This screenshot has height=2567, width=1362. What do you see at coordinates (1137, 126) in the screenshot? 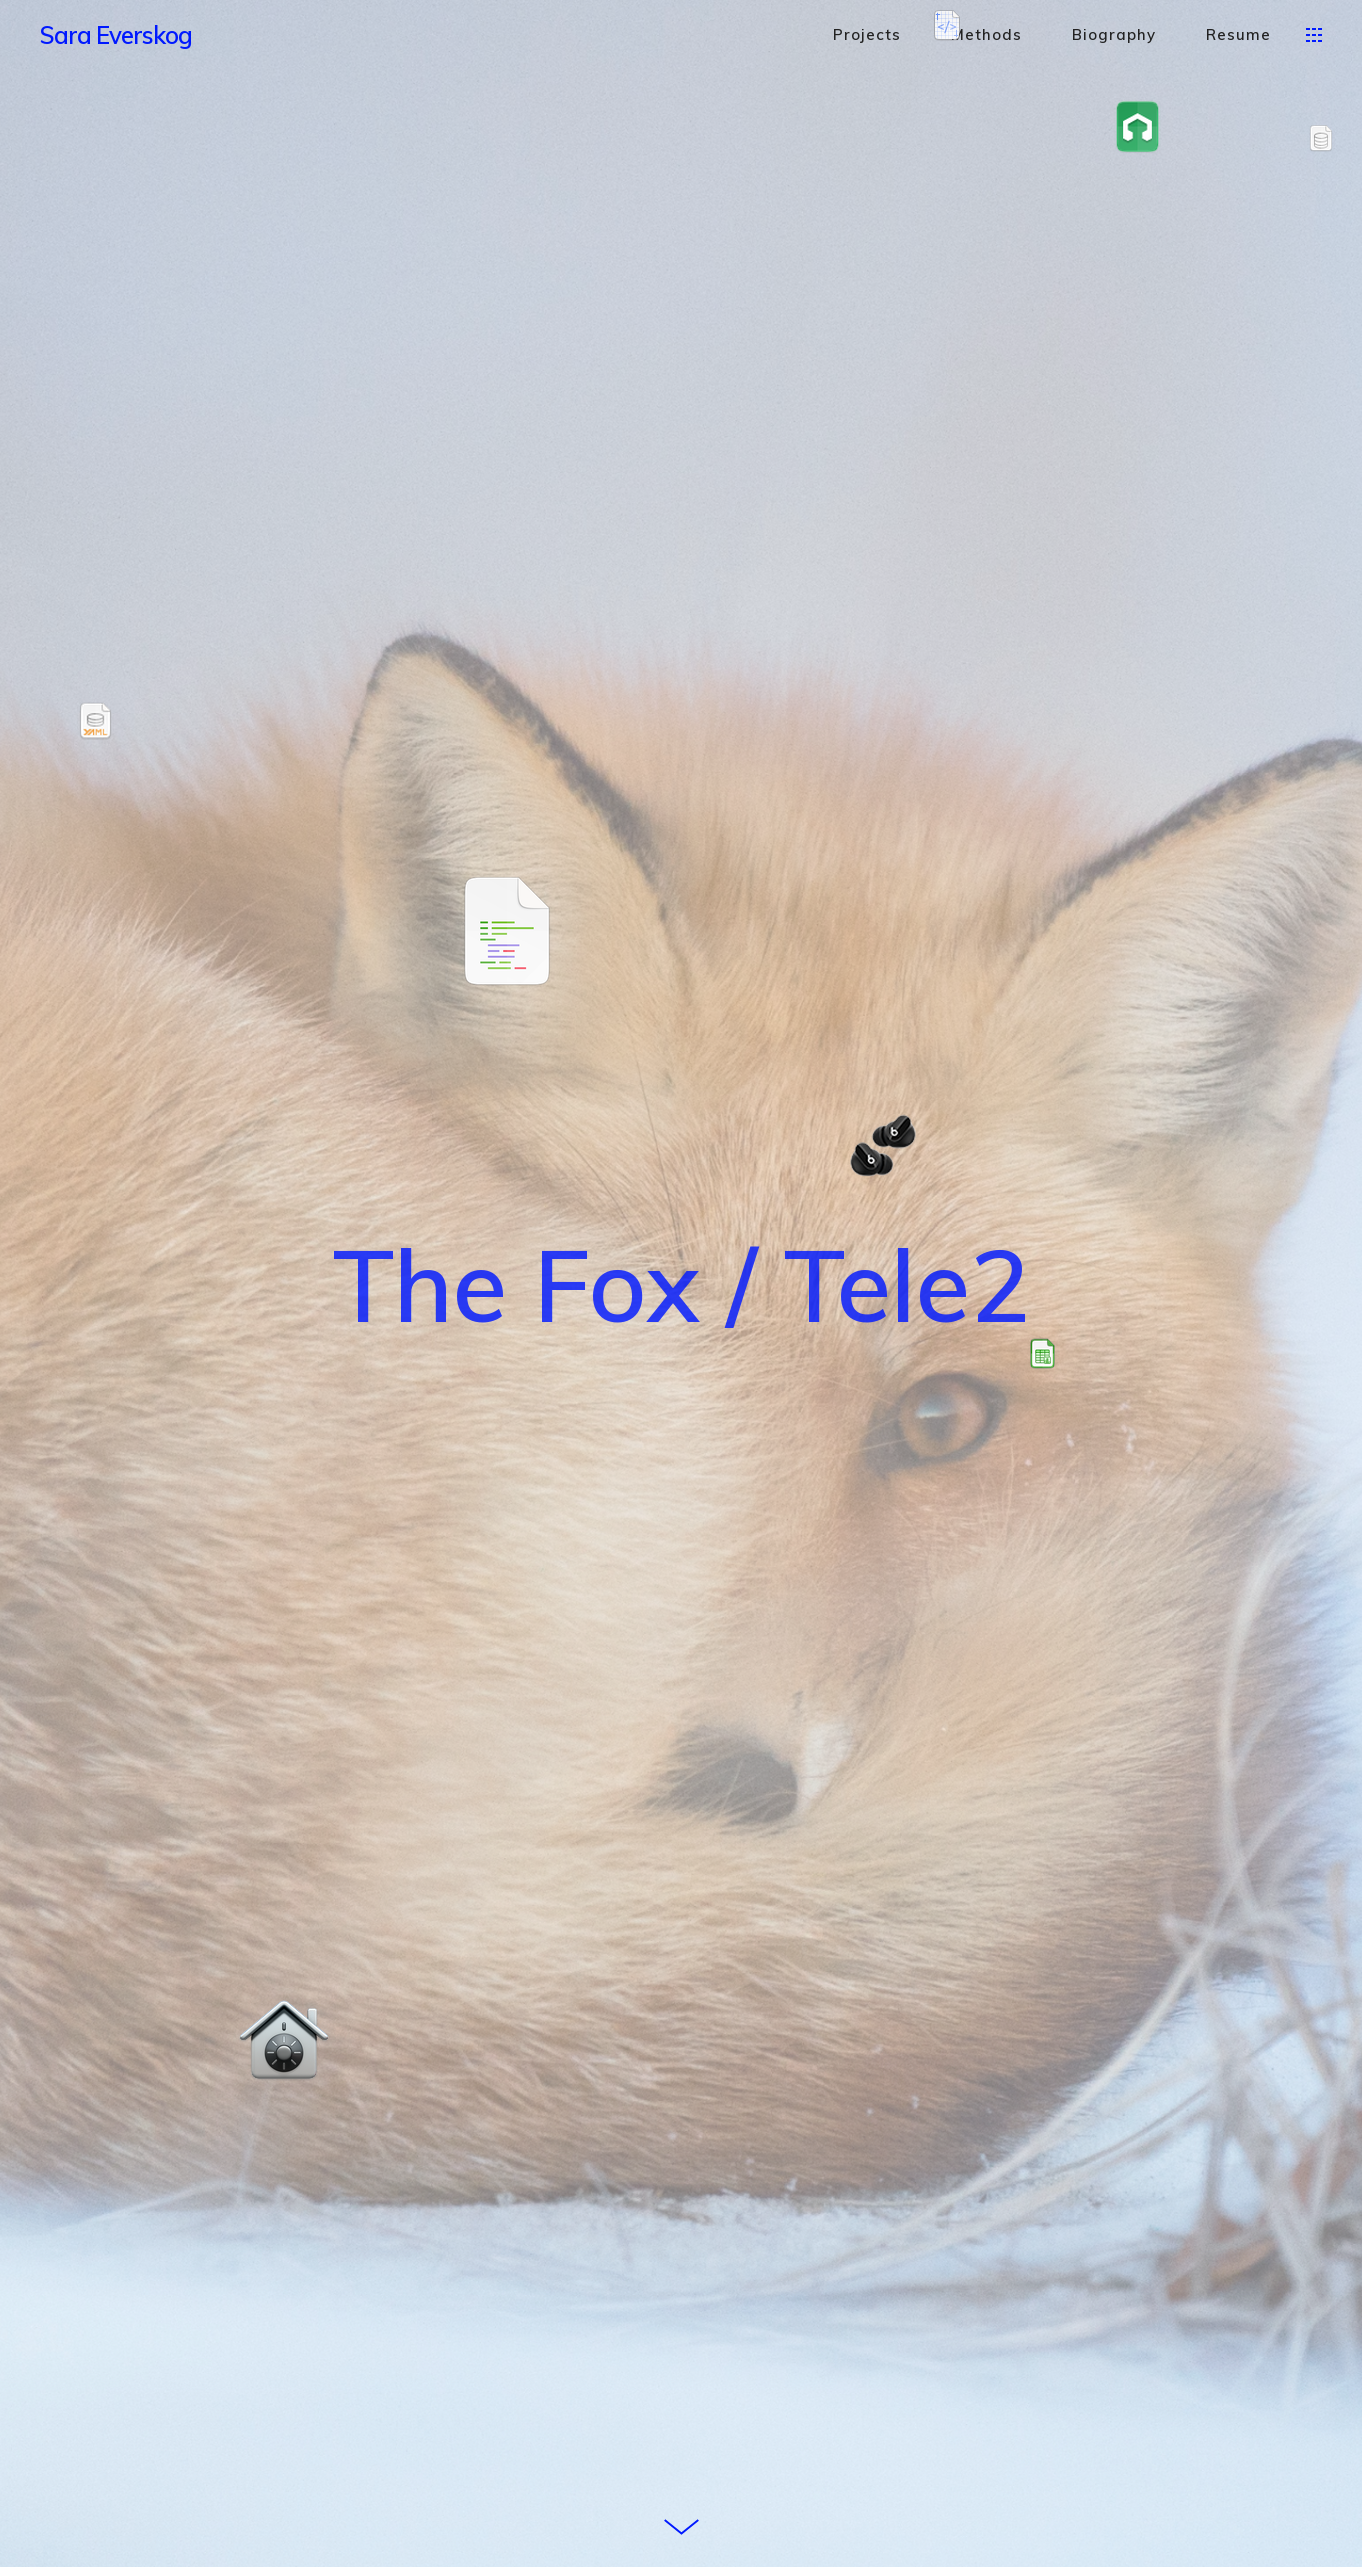
I see `an LMMS music project file` at bounding box center [1137, 126].